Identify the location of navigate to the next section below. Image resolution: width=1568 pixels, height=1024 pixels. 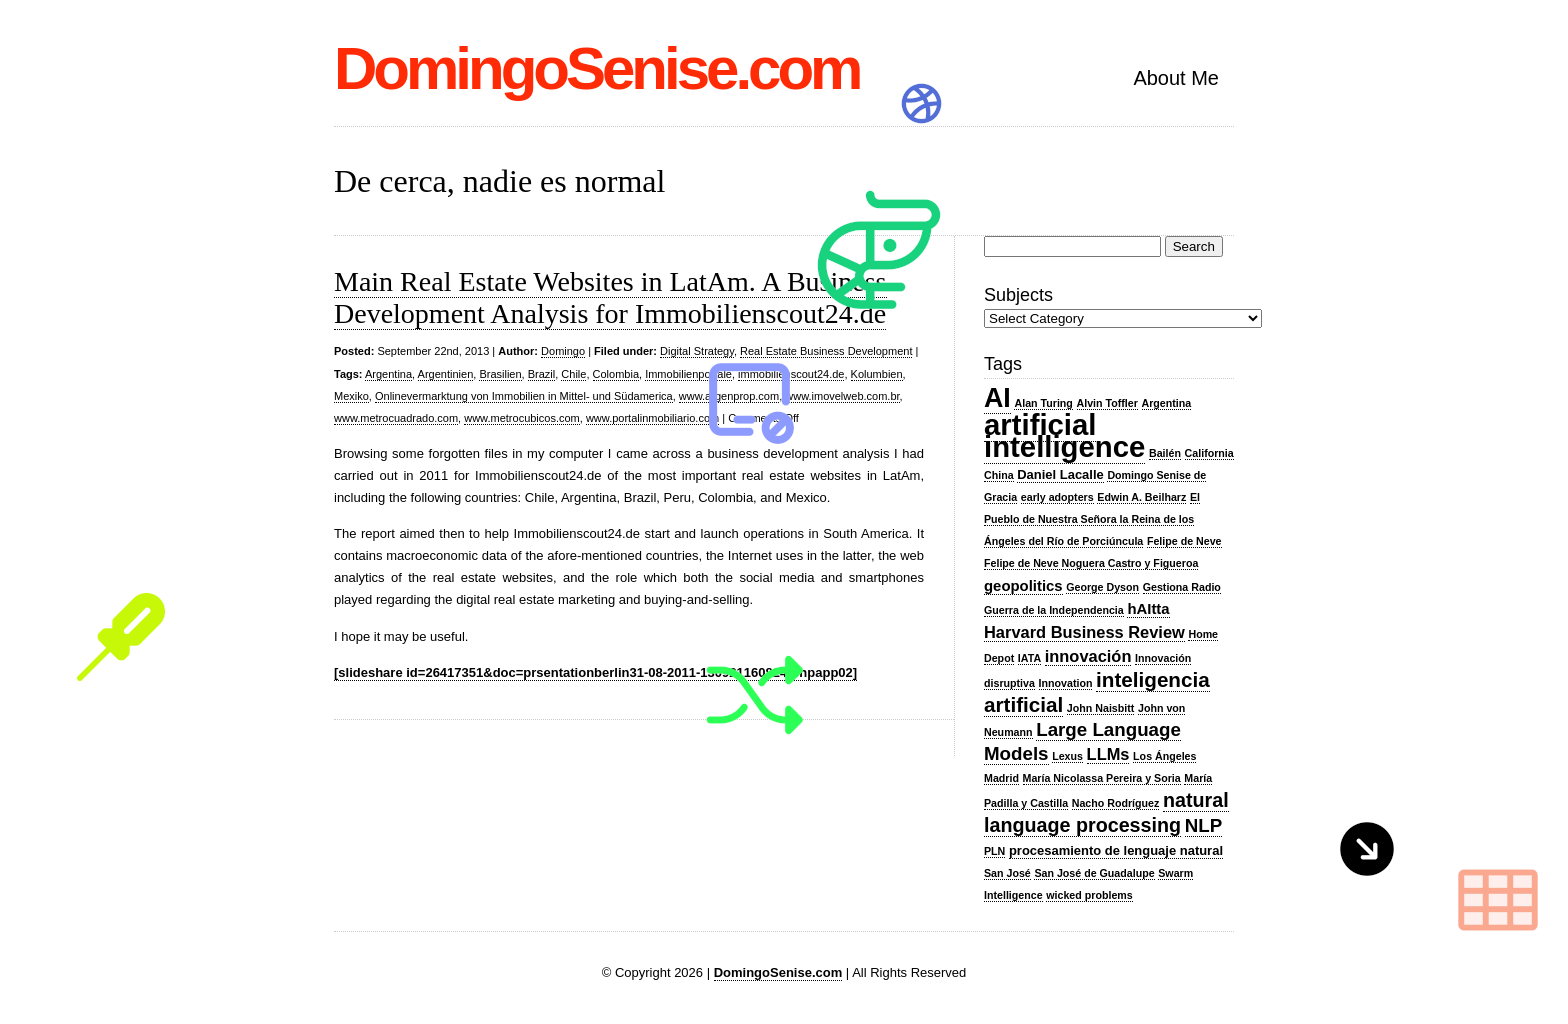
(1367, 849).